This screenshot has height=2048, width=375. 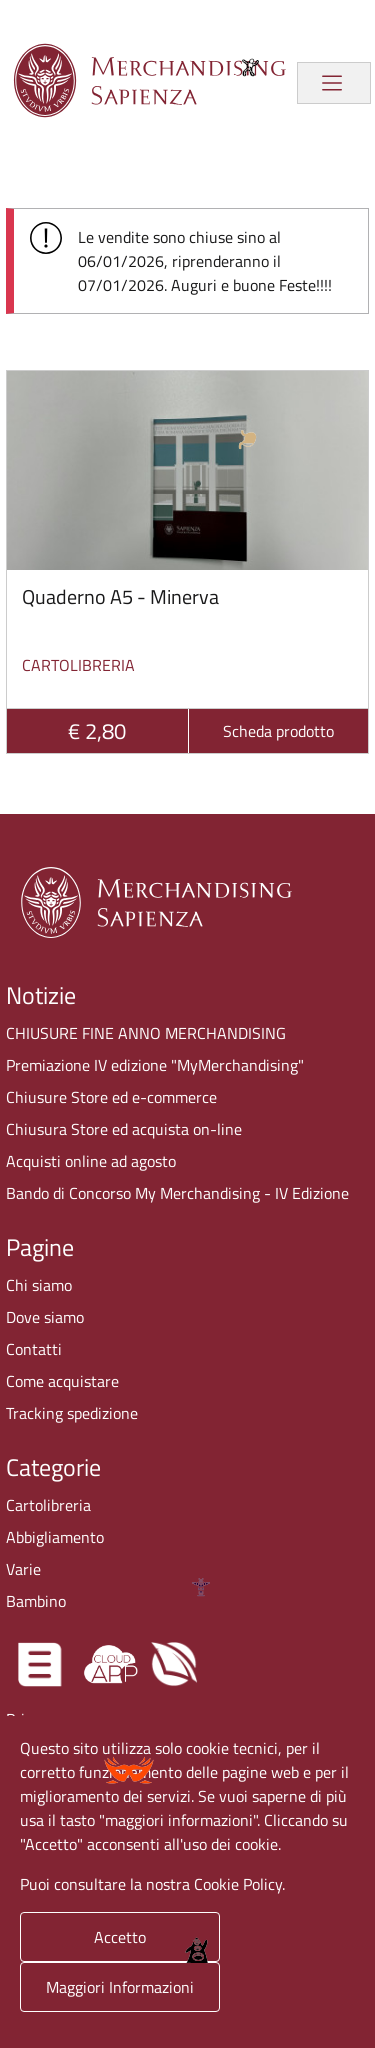 I want to click on icon representing a tentacle creature or monster in a game, so click(x=197, y=1950).